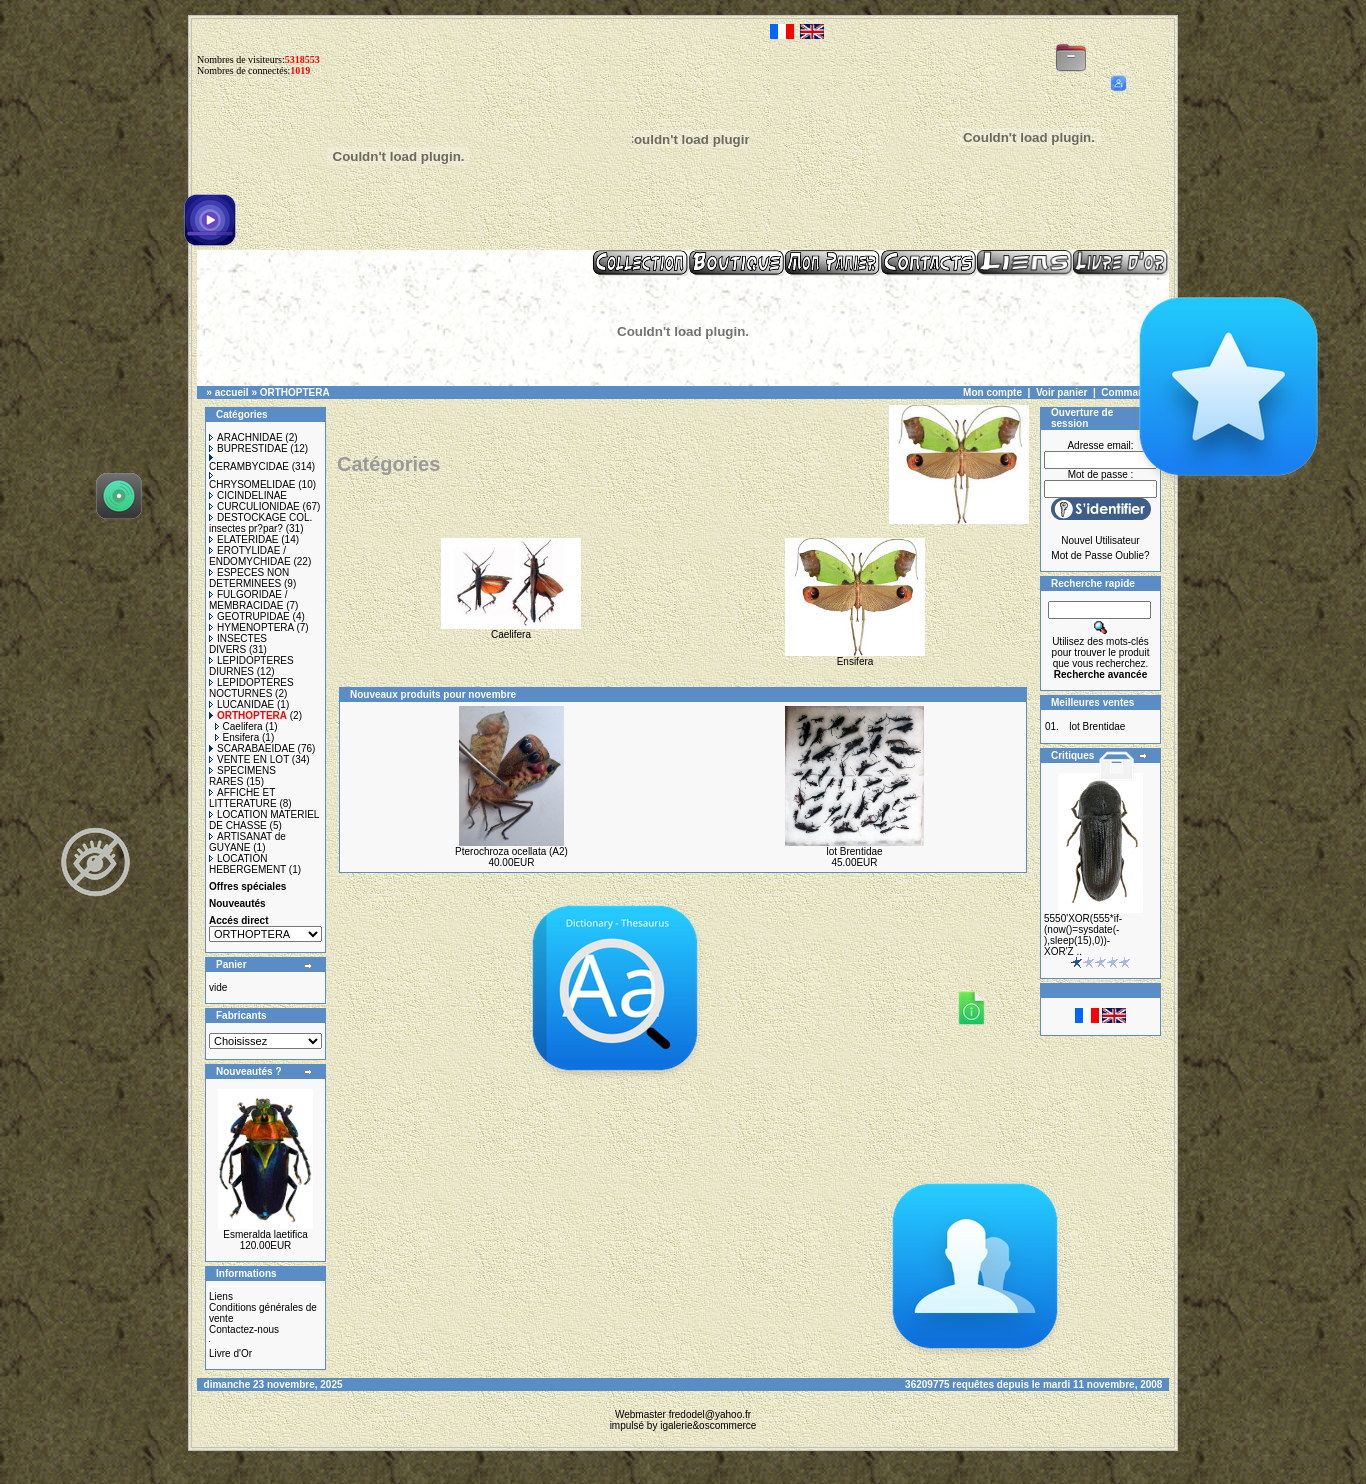 Image resolution: width=1366 pixels, height=1484 pixels. What do you see at coordinates (1116, 761) in the screenshot?
I see `software updates are currently paused or unavailable` at bounding box center [1116, 761].